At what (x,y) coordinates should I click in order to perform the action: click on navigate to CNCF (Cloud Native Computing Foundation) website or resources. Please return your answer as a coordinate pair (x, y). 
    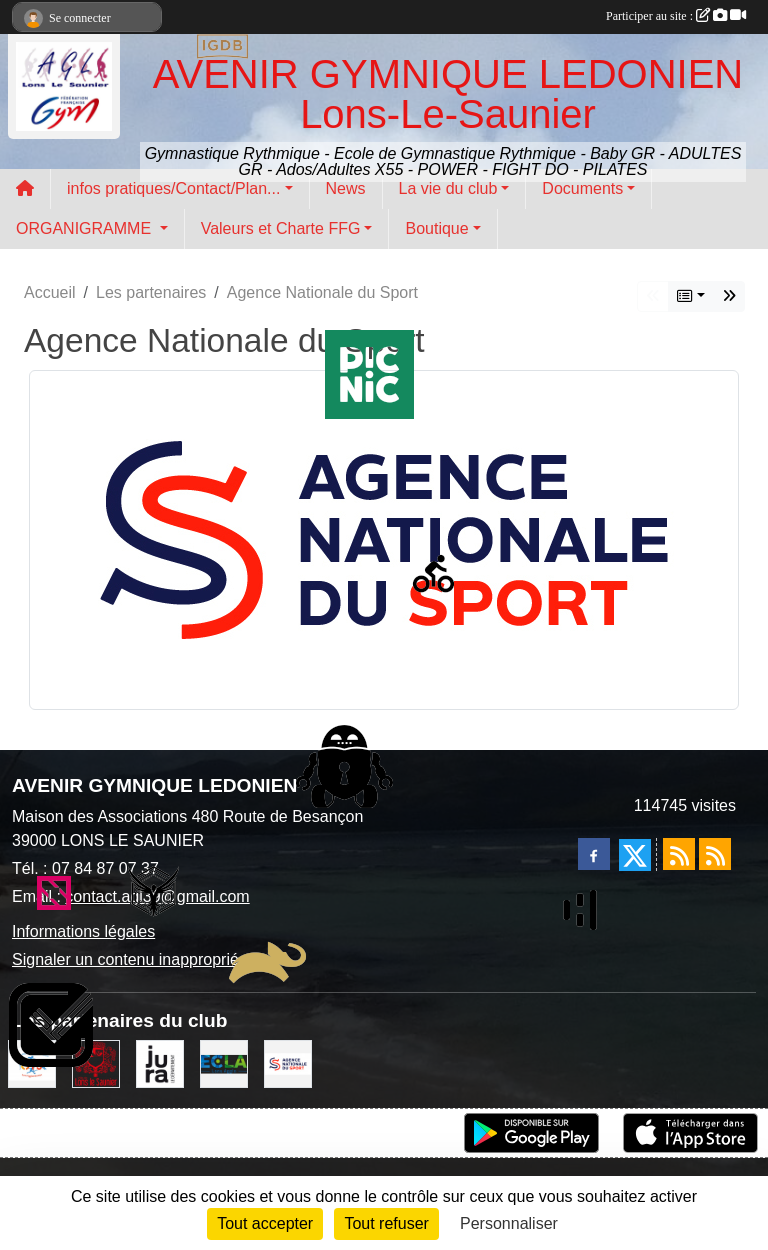
    Looking at the image, I should click on (54, 893).